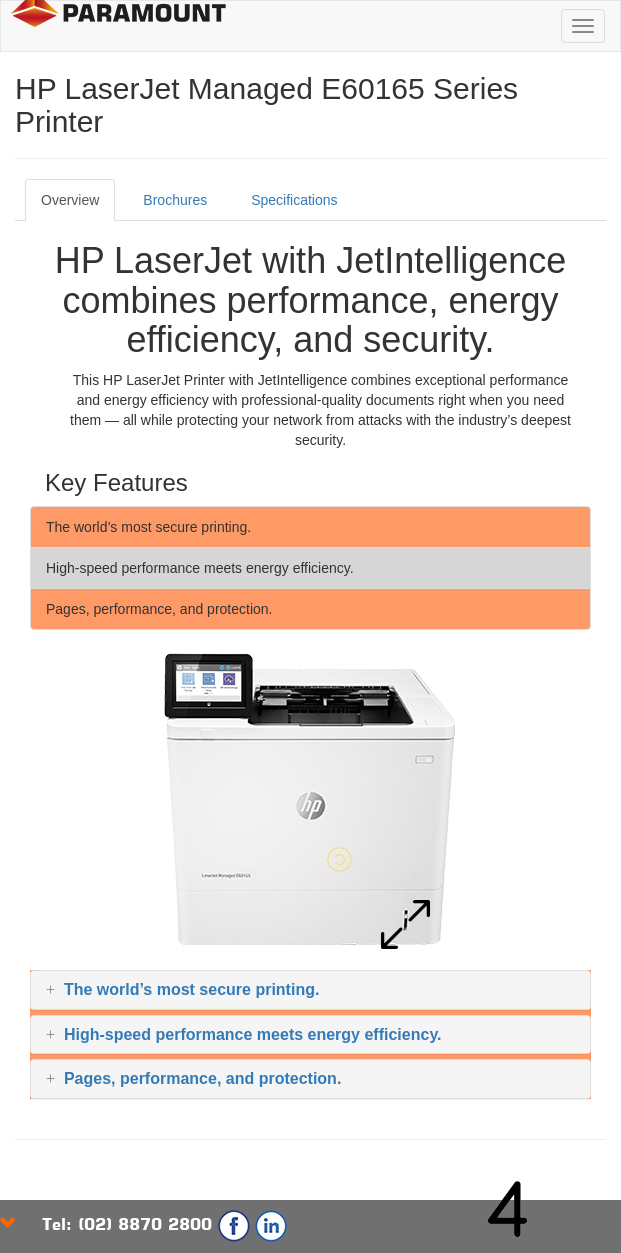 Image resolution: width=621 pixels, height=1253 pixels. I want to click on expand to fullscreen mode, so click(405, 924).